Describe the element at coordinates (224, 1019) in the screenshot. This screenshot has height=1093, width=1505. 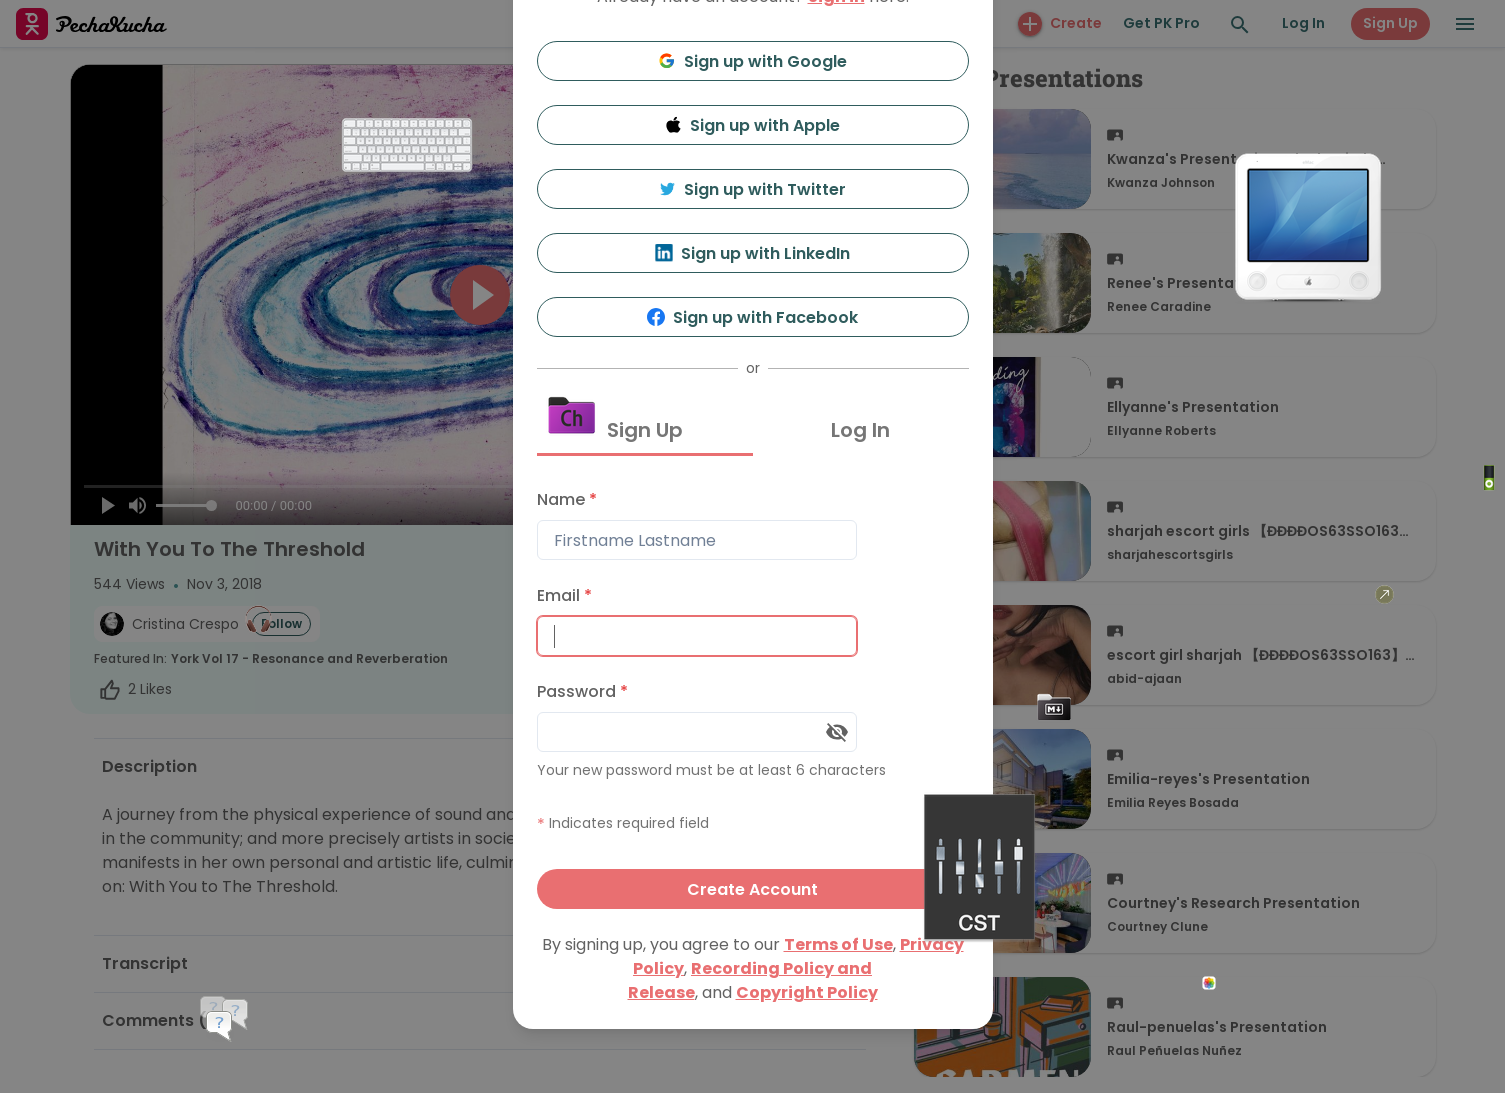
I see `access frequently asked questions` at that location.